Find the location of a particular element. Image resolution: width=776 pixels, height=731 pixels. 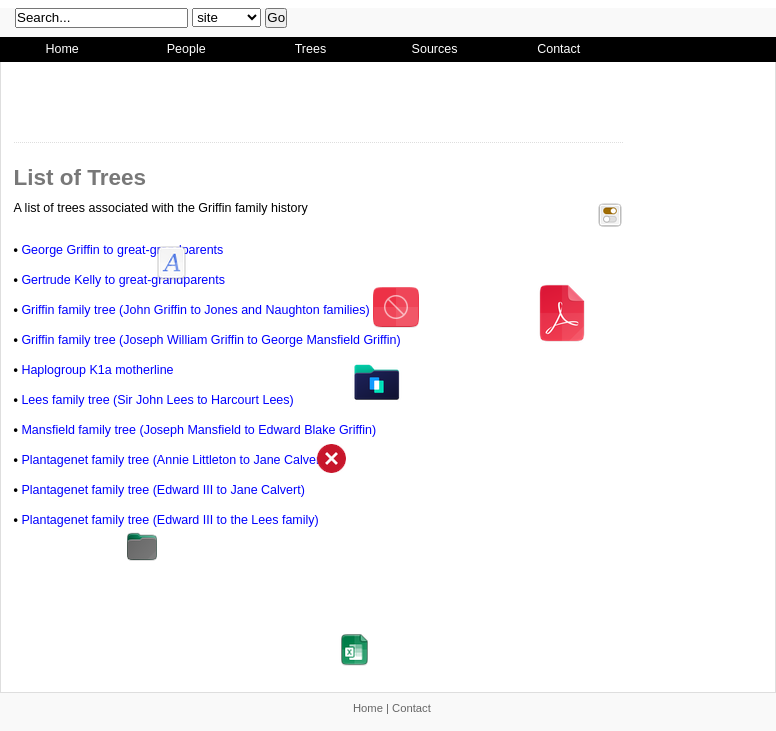

open wondershare mobiletrans files folder is located at coordinates (376, 383).